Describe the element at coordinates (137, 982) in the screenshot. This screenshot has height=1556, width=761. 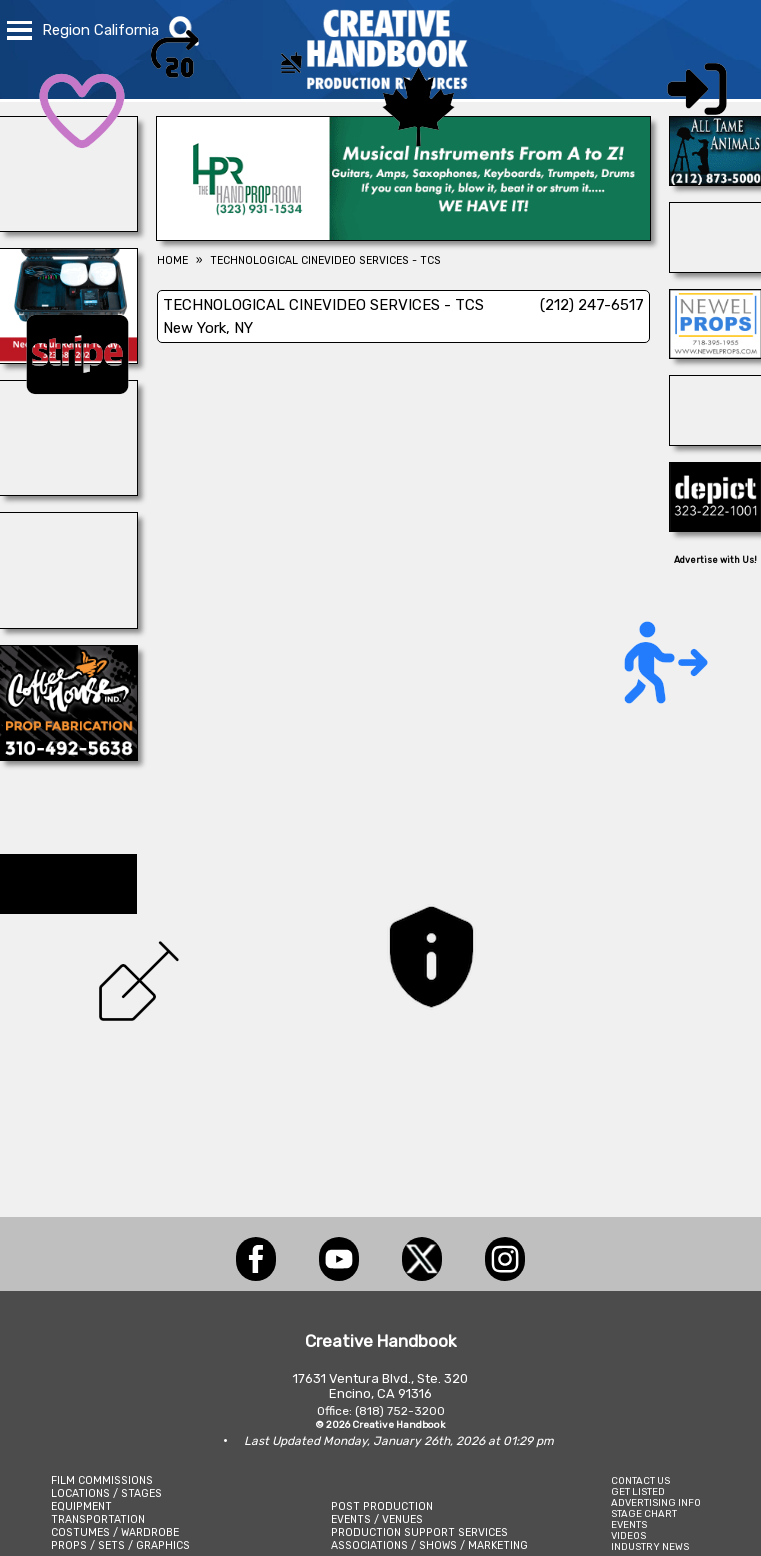
I see `access gardening or landscaping tools` at that location.